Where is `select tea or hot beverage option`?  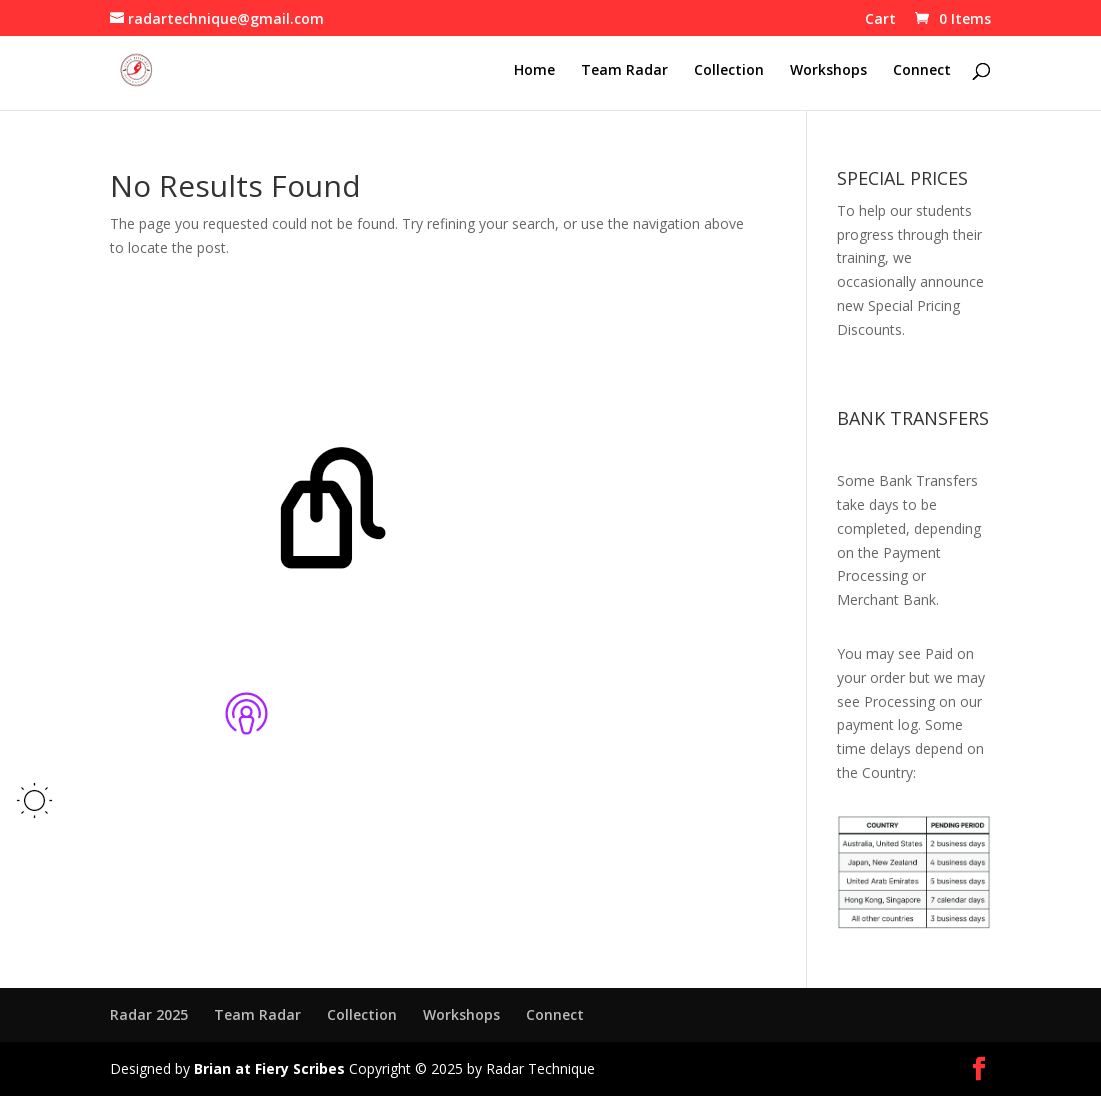
select tea or hot beverage option is located at coordinates (329, 512).